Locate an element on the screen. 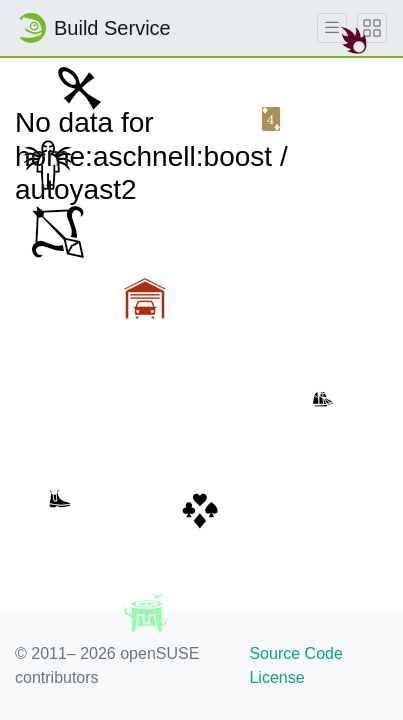  indicates a burning or fire effect status is located at coordinates (352, 39).